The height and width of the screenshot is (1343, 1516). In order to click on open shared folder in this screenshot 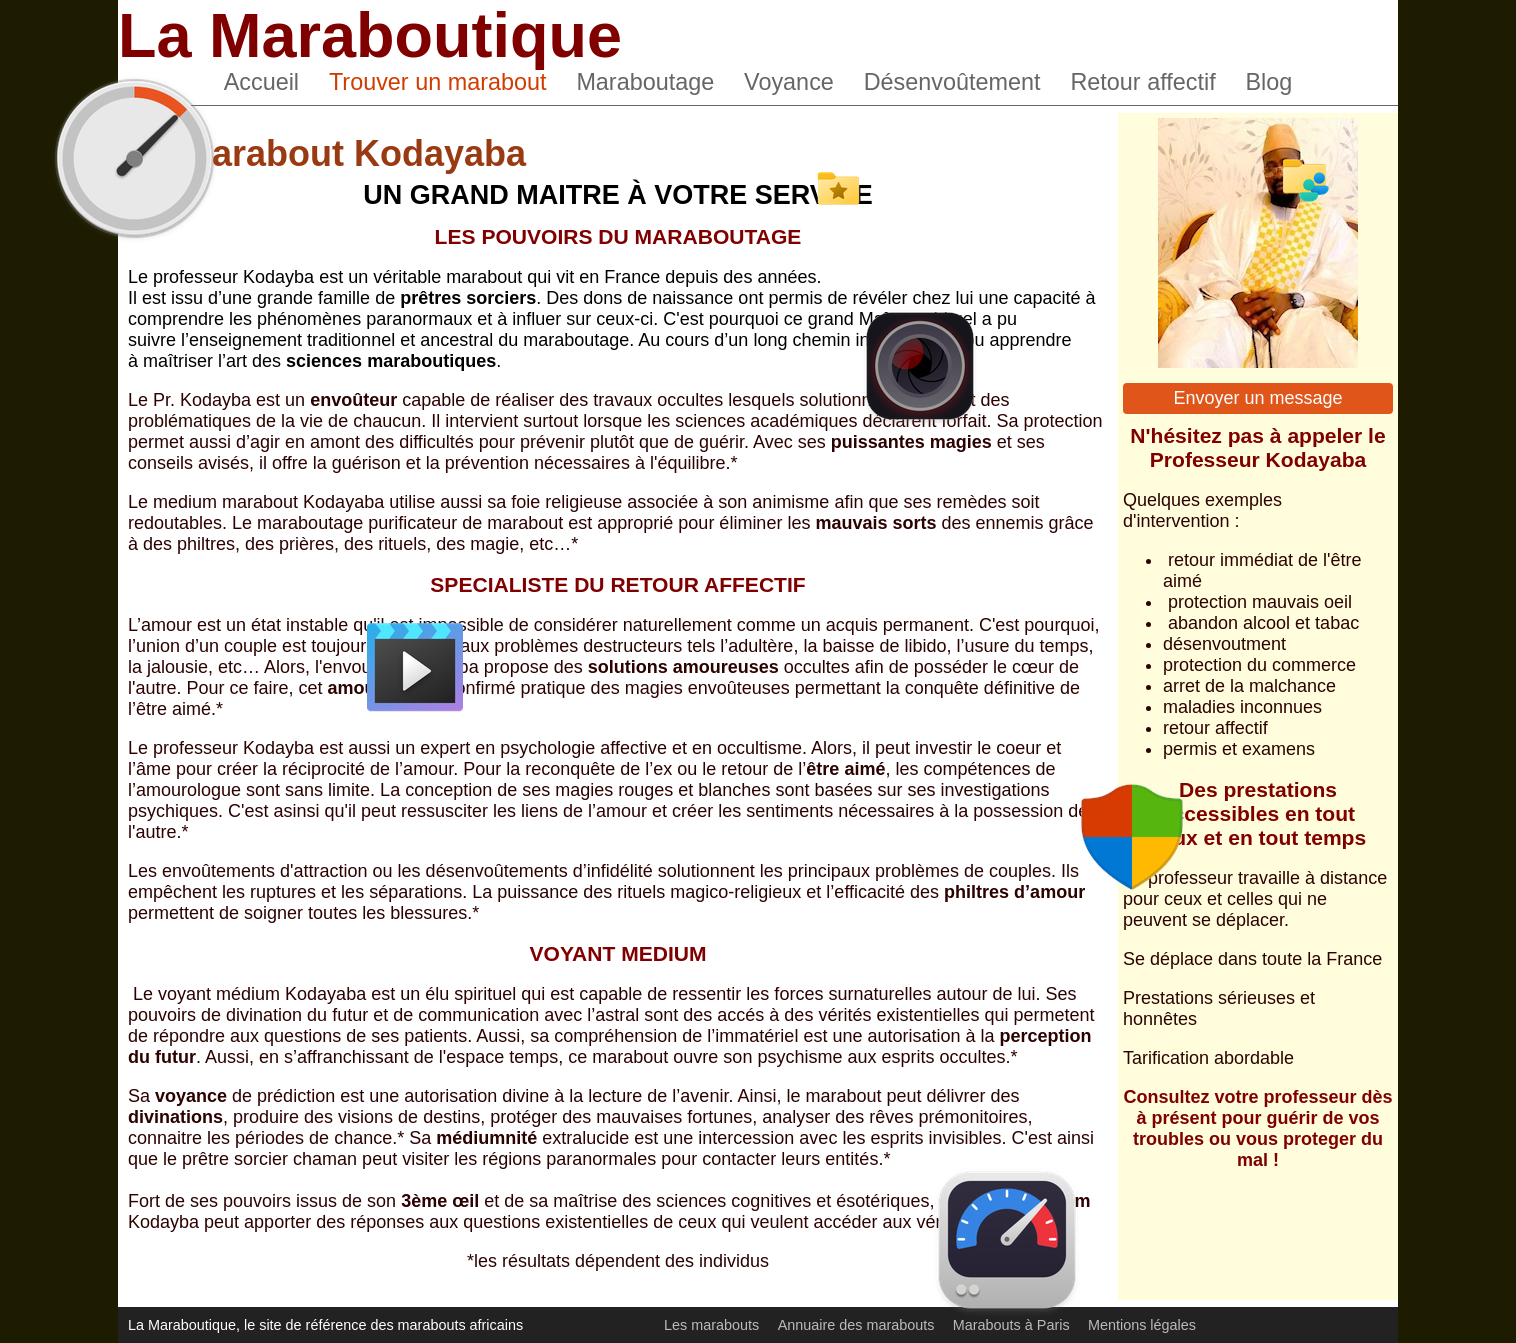, I will do `click(1304, 177)`.